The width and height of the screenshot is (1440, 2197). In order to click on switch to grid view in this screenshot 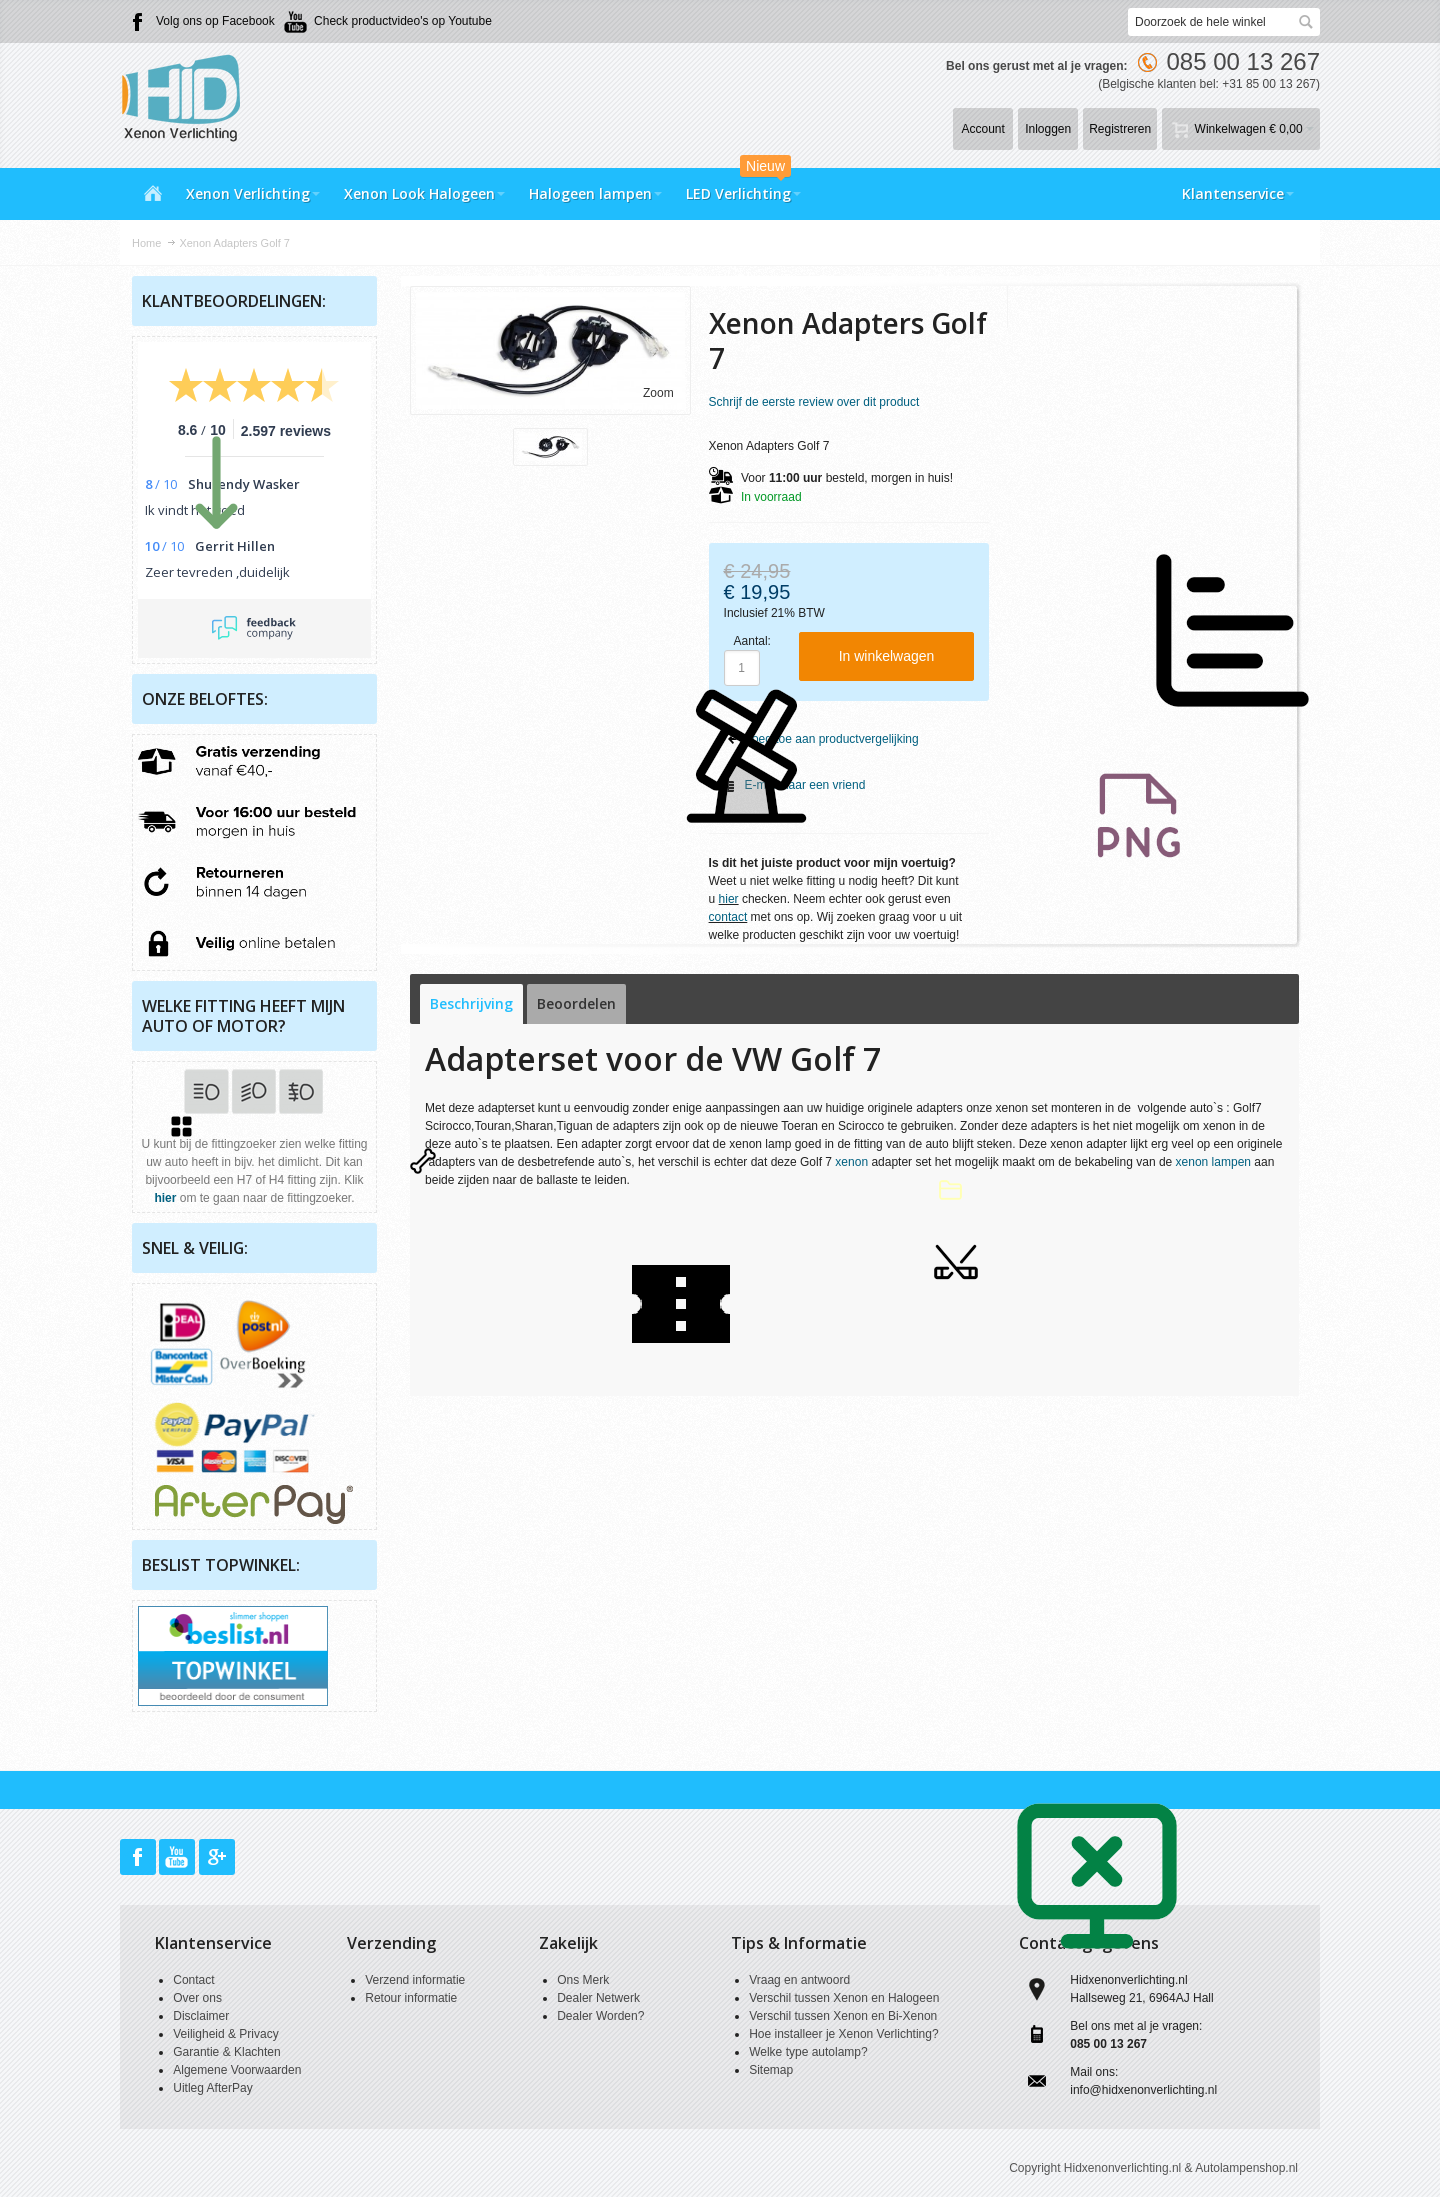, I will do `click(181, 1126)`.